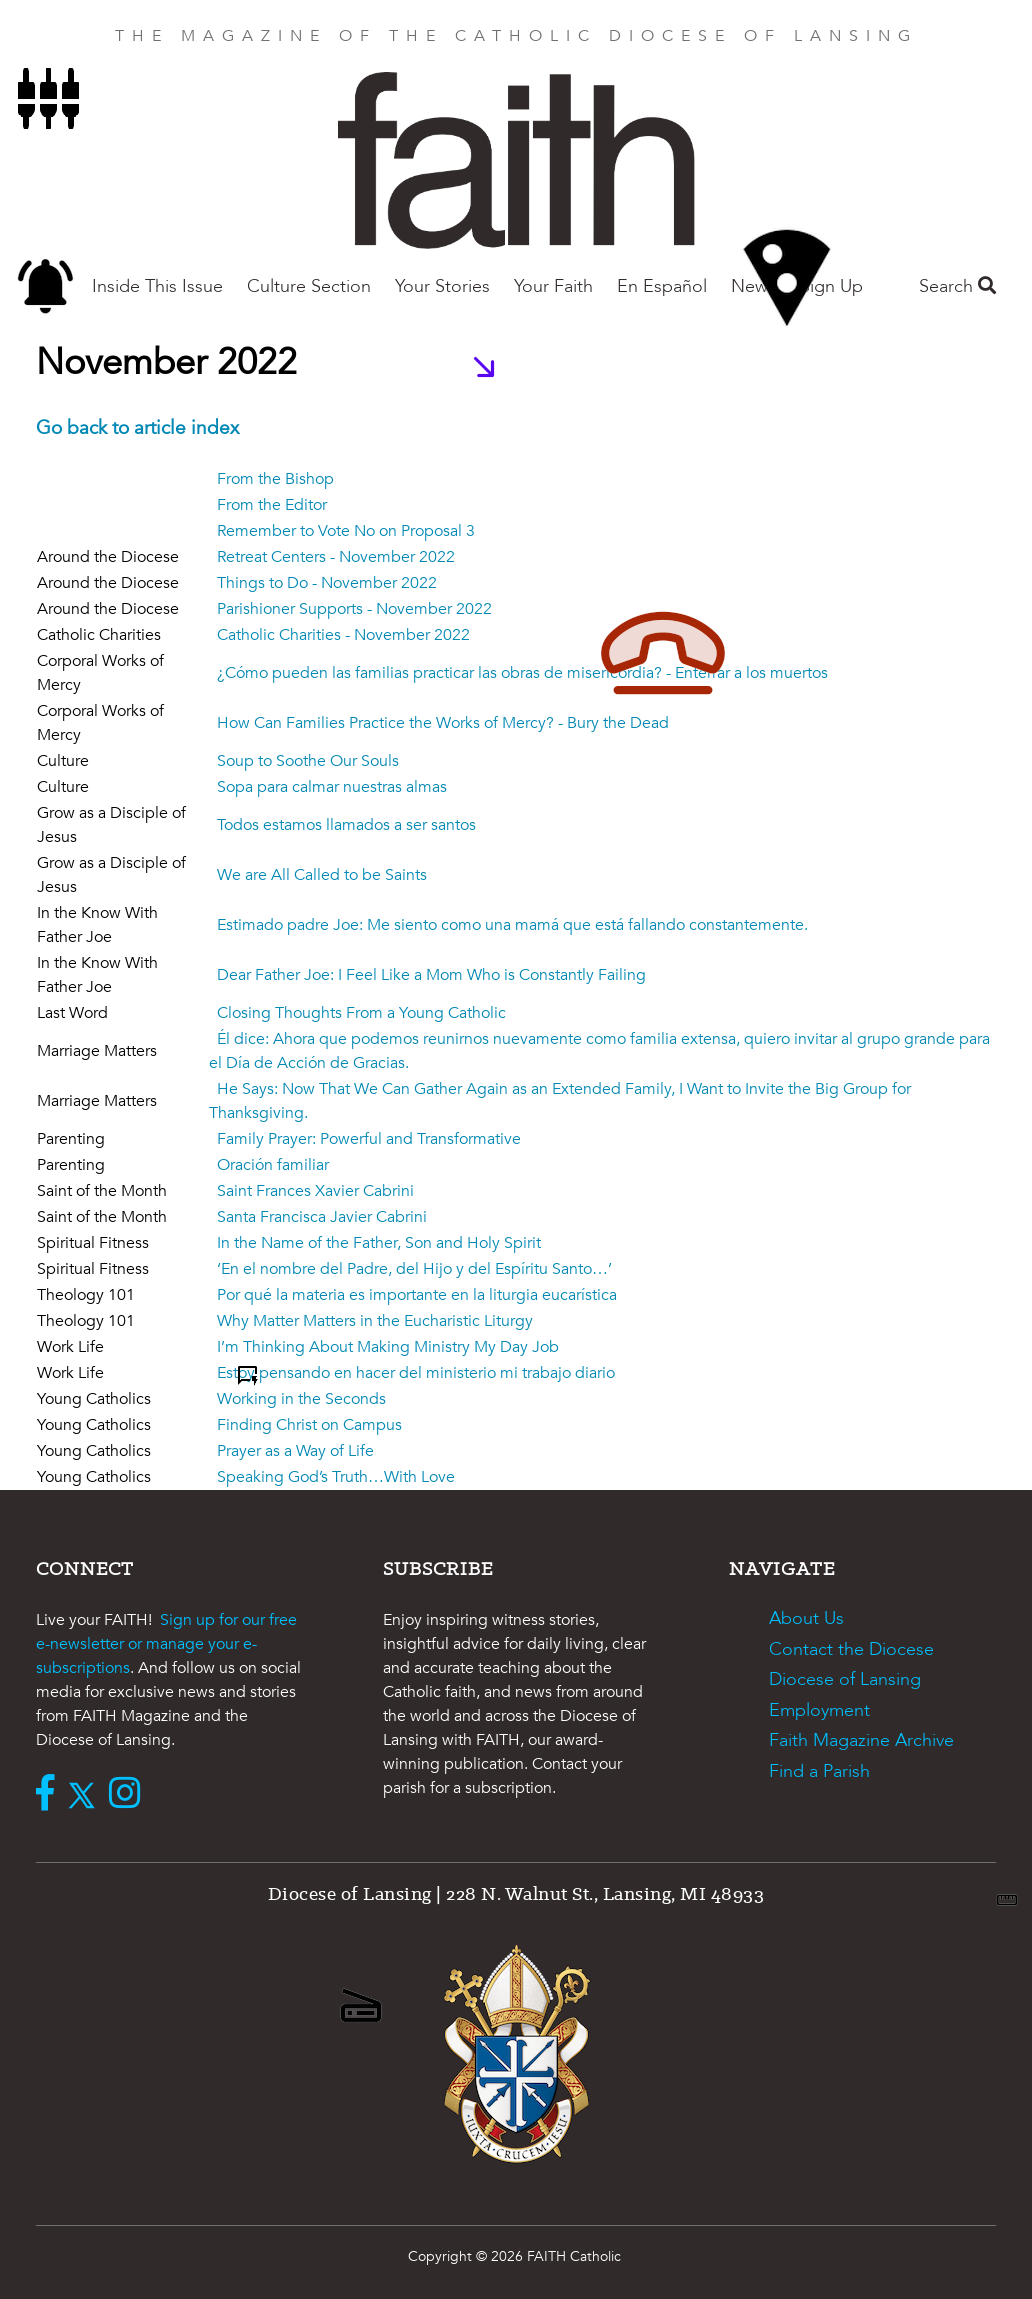  Describe the element at coordinates (663, 653) in the screenshot. I see `end or hang up a call` at that location.